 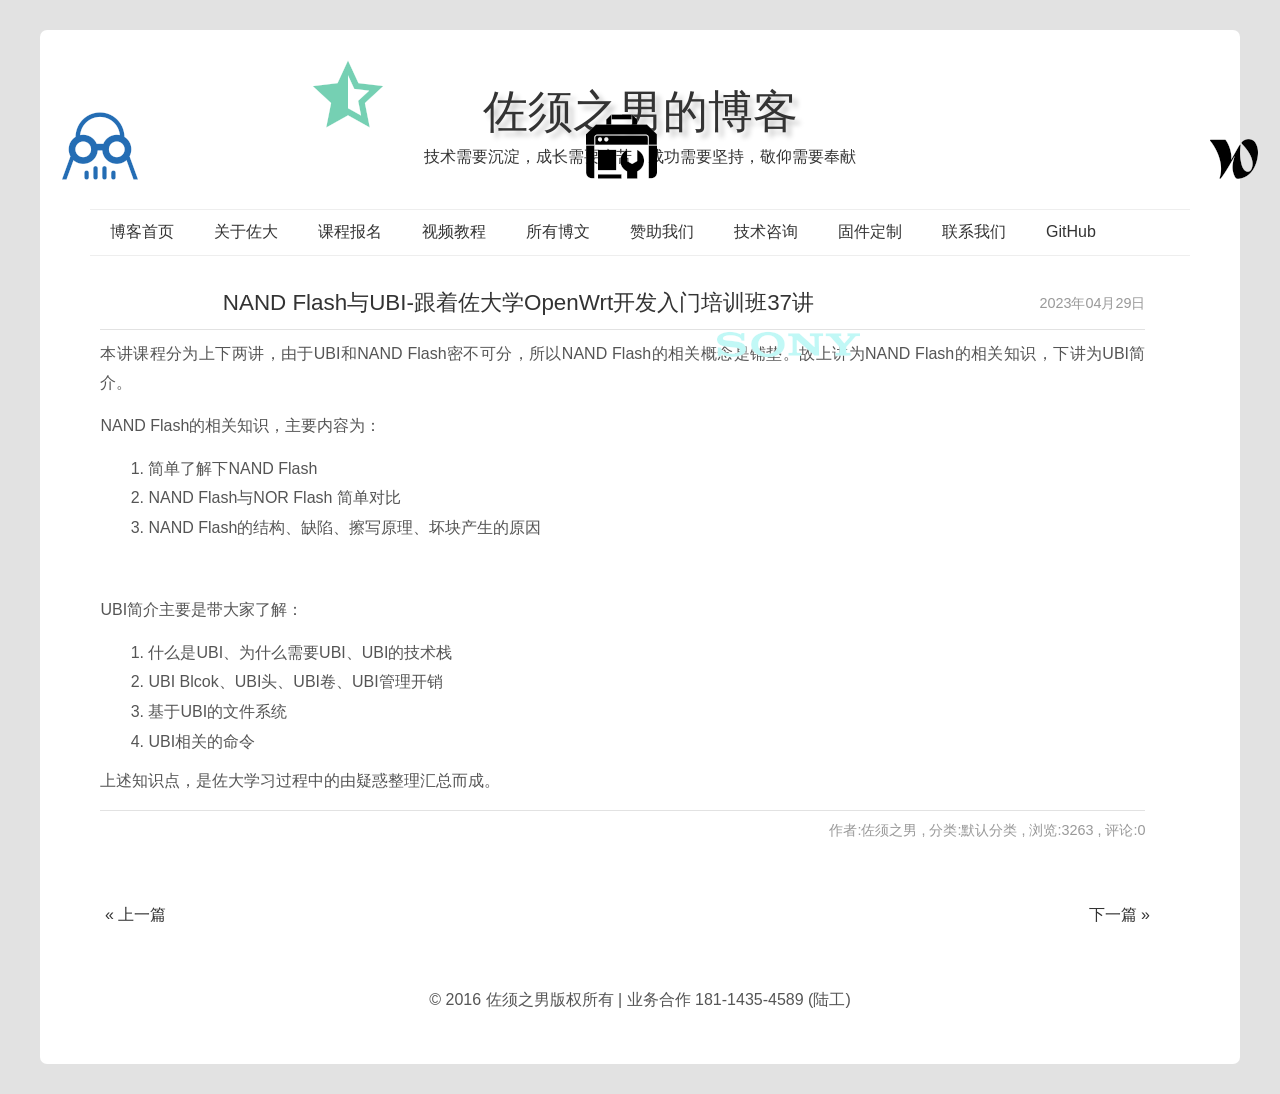 What do you see at coordinates (348, 96) in the screenshot?
I see `indicates a partial rating or half-star score` at bounding box center [348, 96].